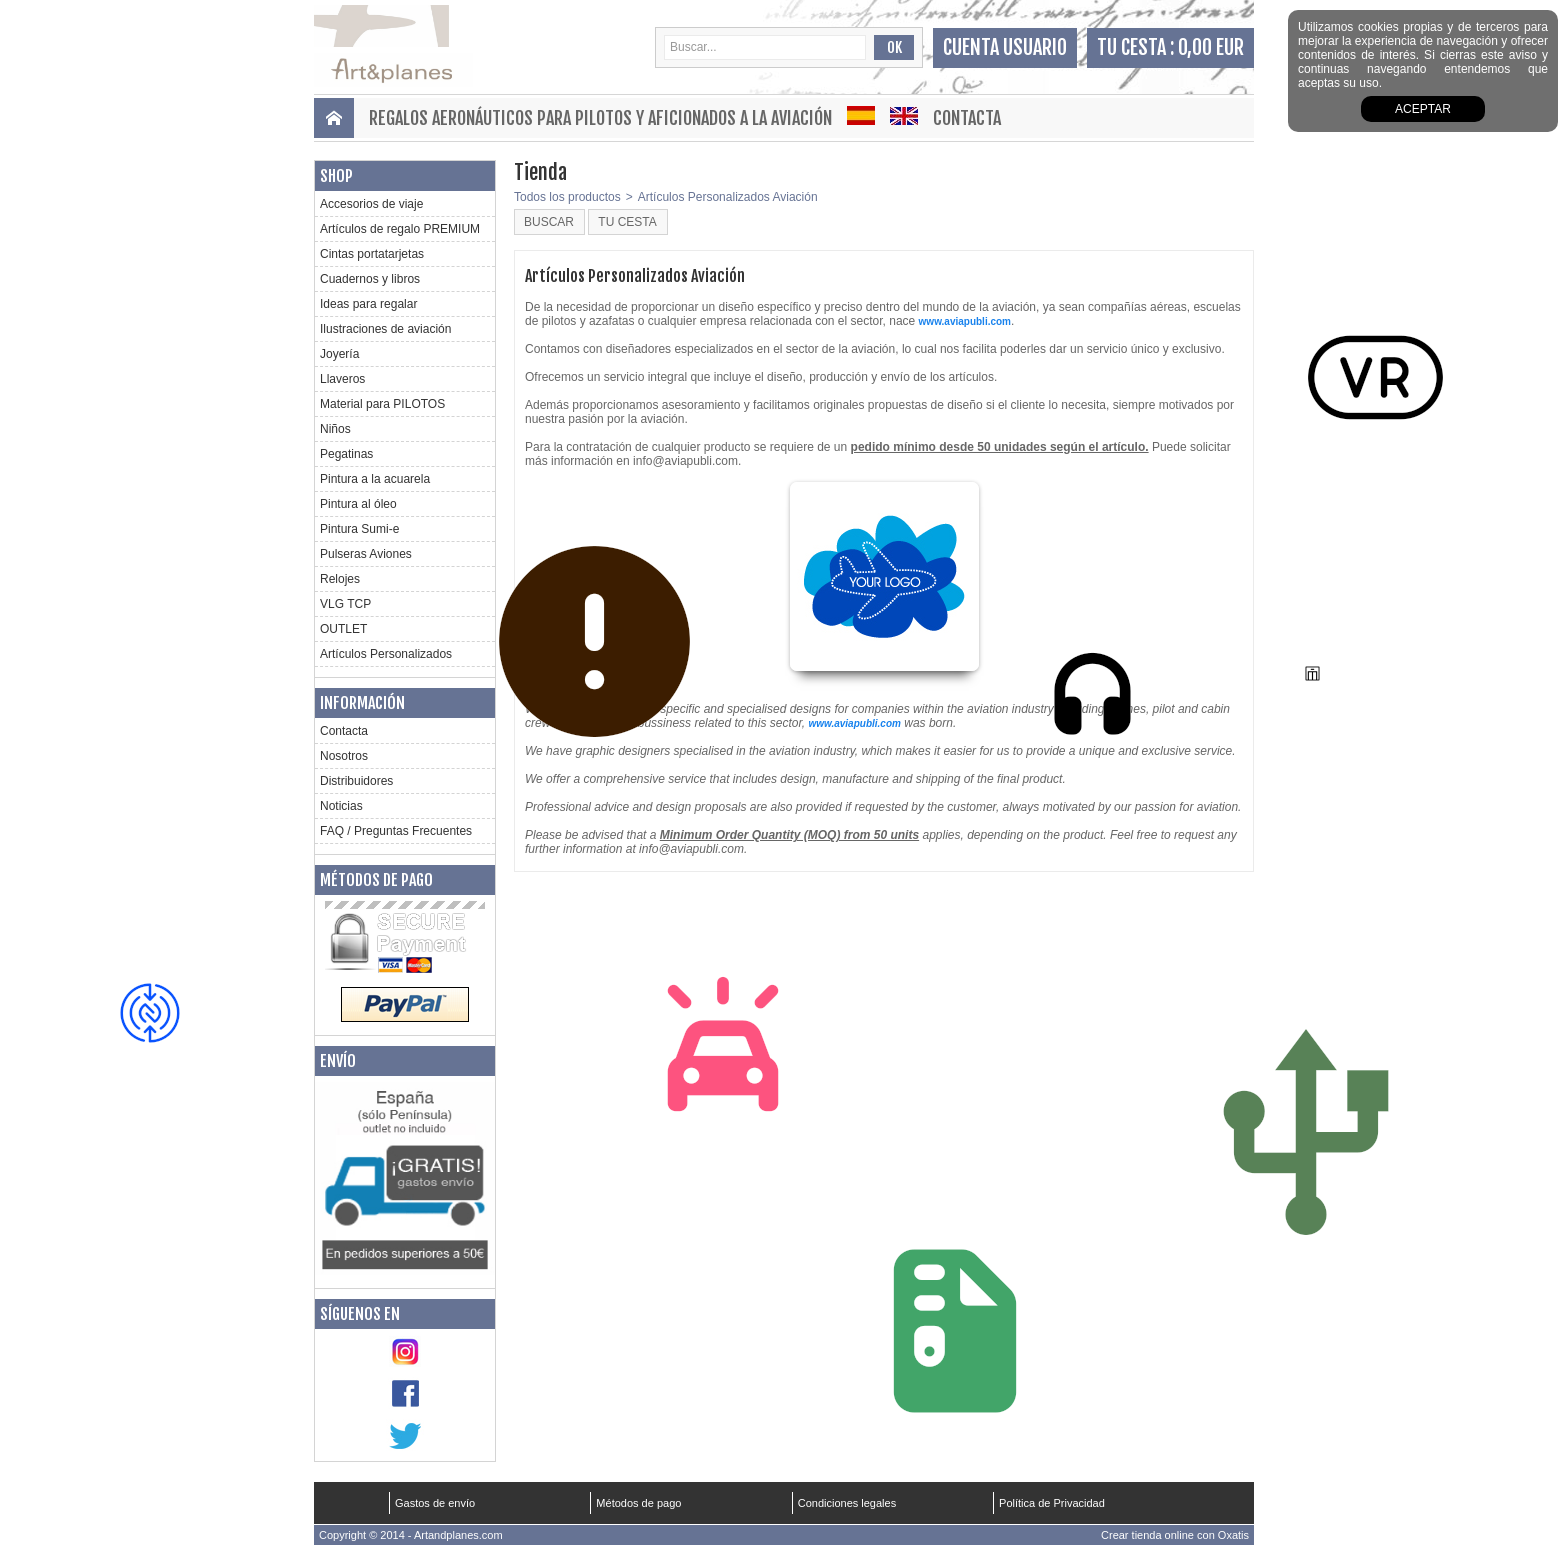  What do you see at coordinates (1092, 696) in the screenshot?
I see `access audio or music player` at bounding box center [1092, 696].